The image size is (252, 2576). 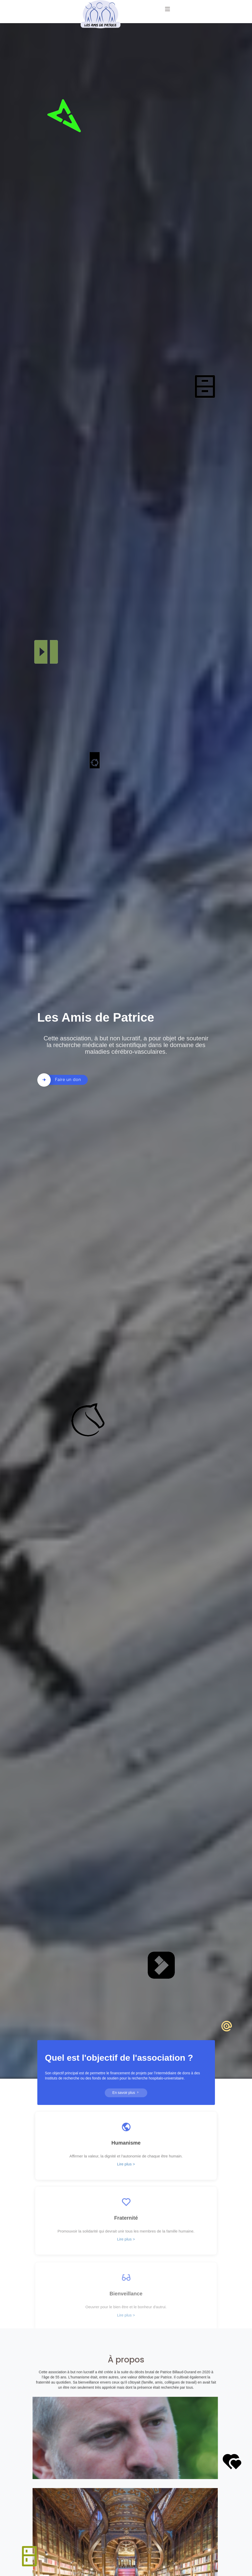 I want to click on expand the sidebar panel, so click(x=46, y=652).